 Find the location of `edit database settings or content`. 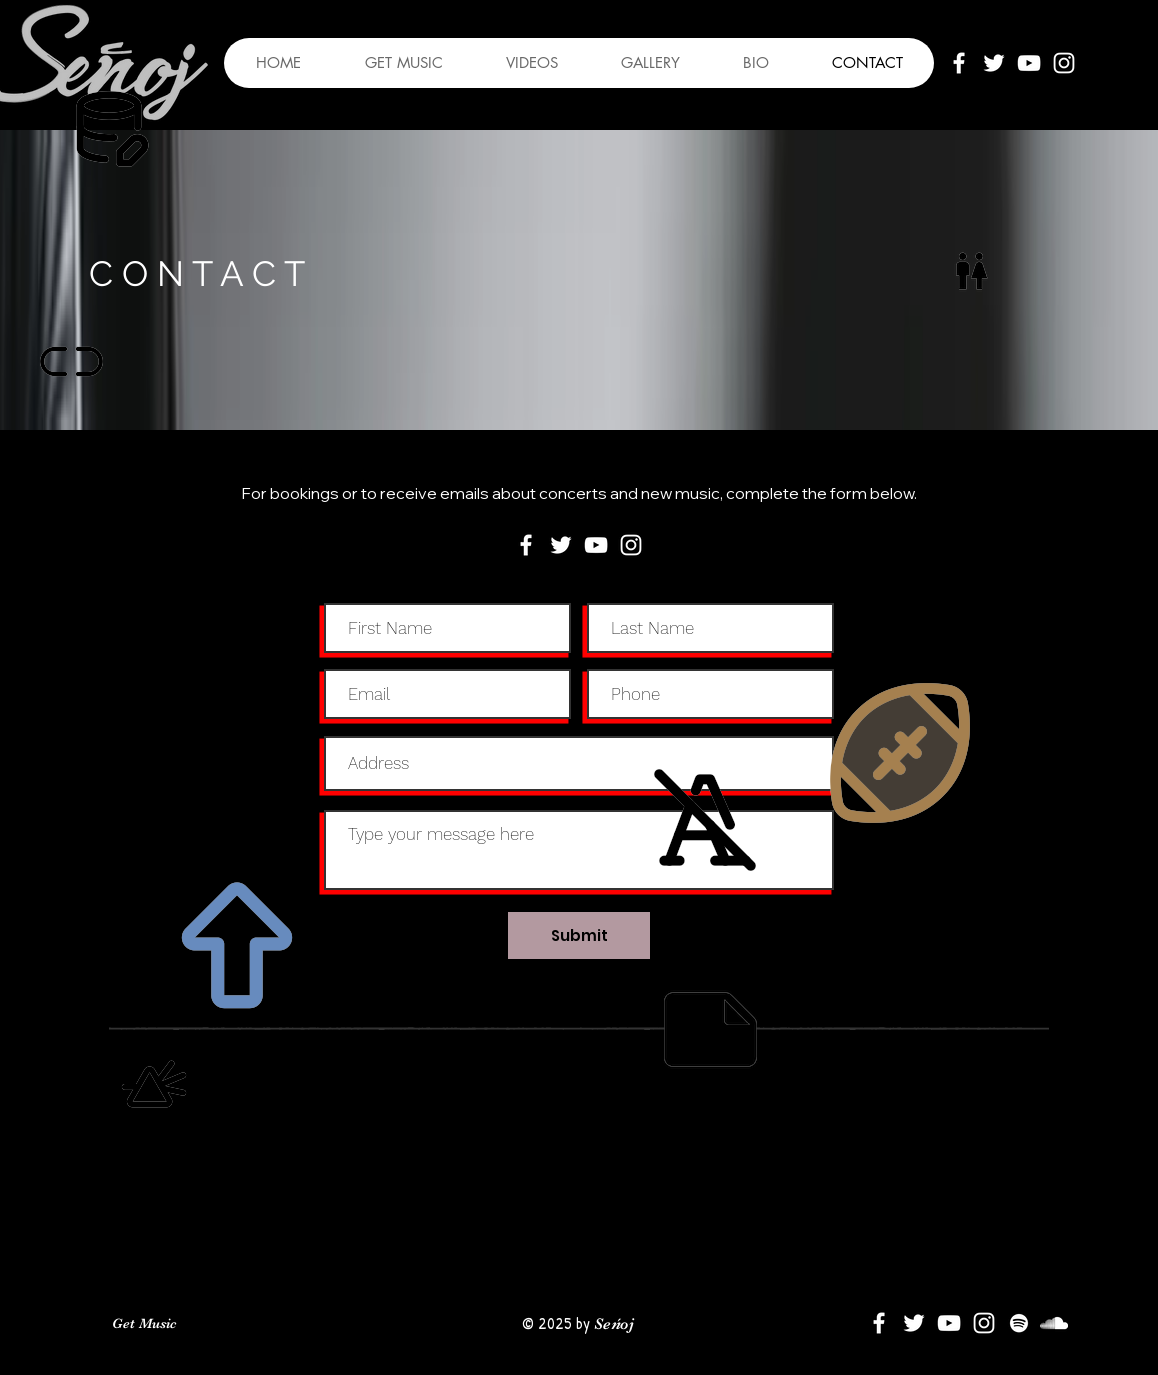

edit database settings or content is located at coordinates (109, 127).